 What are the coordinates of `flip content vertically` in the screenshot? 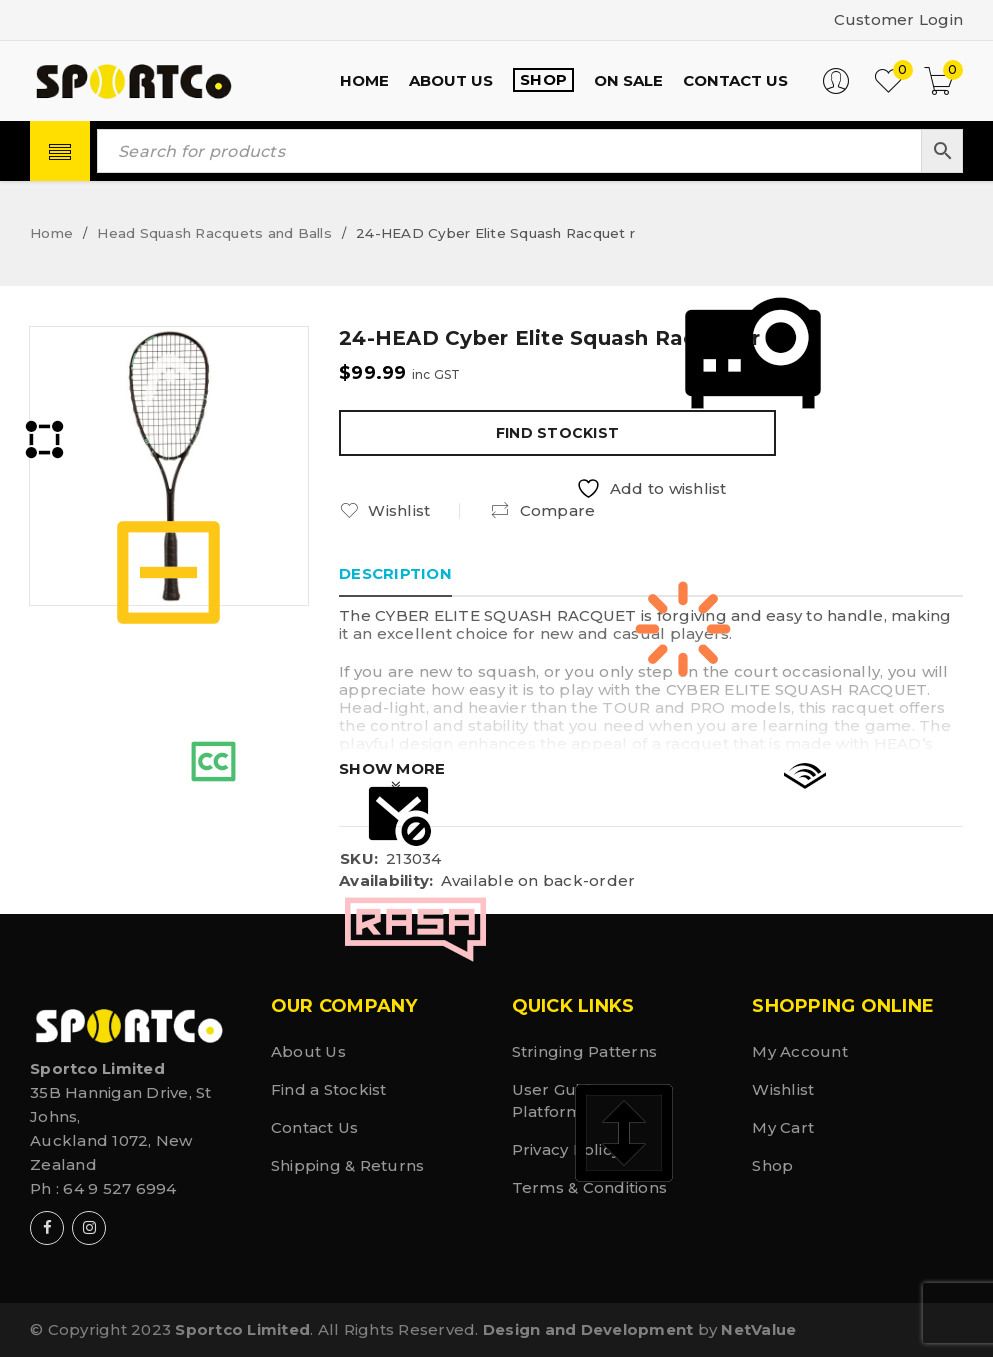 It's located at (624, 1133).